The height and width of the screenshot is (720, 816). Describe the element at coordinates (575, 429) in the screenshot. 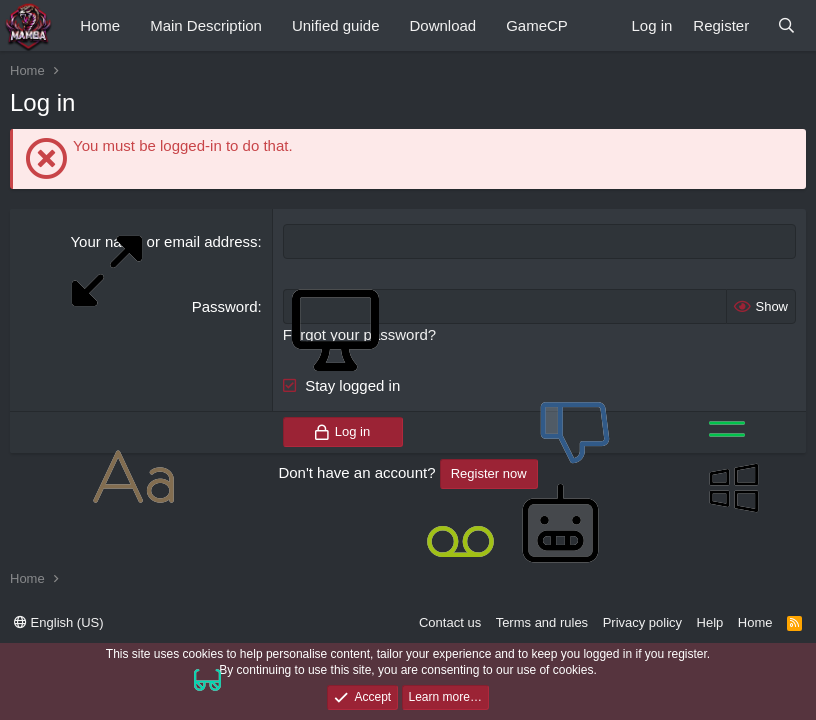

I see `dislike or downvote content` at that location.